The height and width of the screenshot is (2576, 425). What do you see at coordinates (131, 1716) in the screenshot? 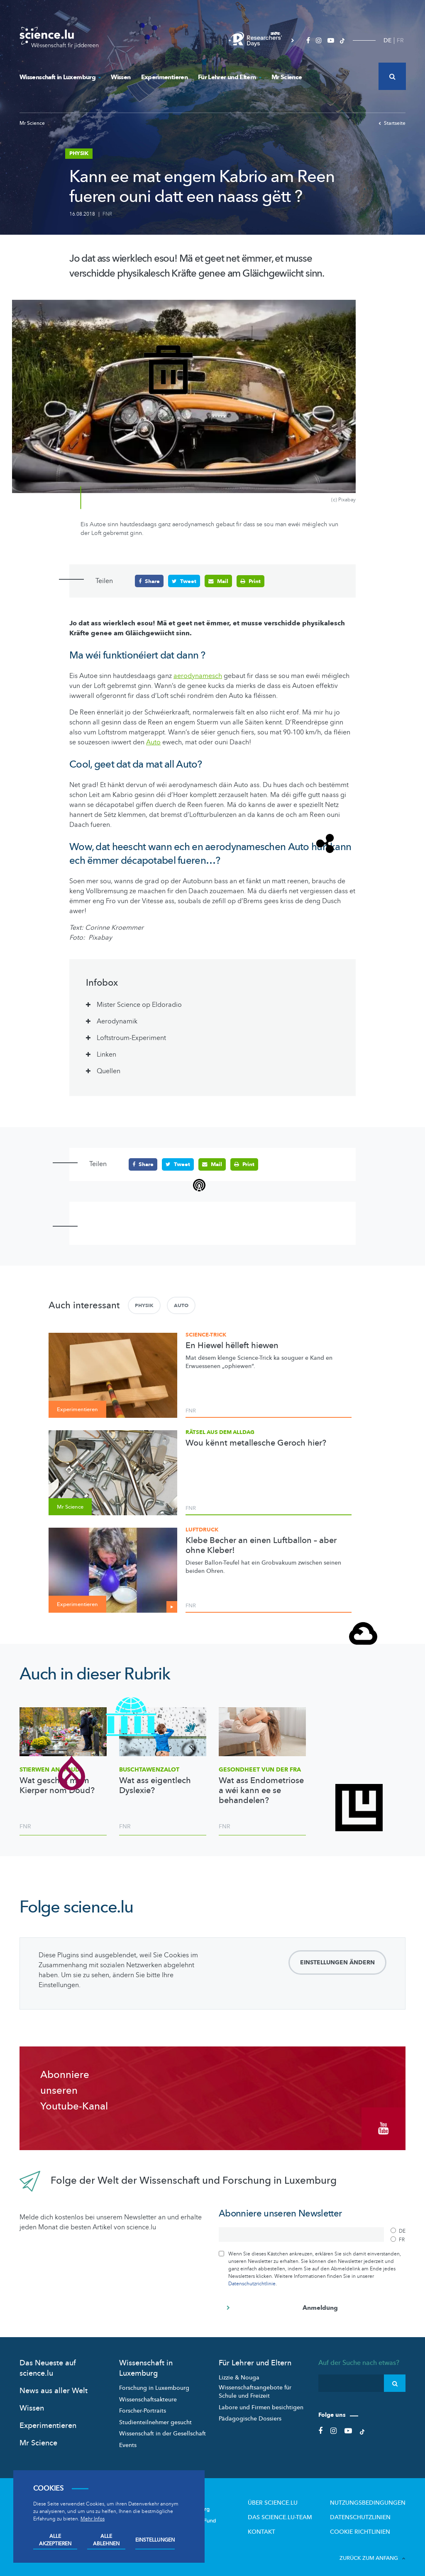
I see `open wikiversity website or app` at bounding box center [131, 1716].